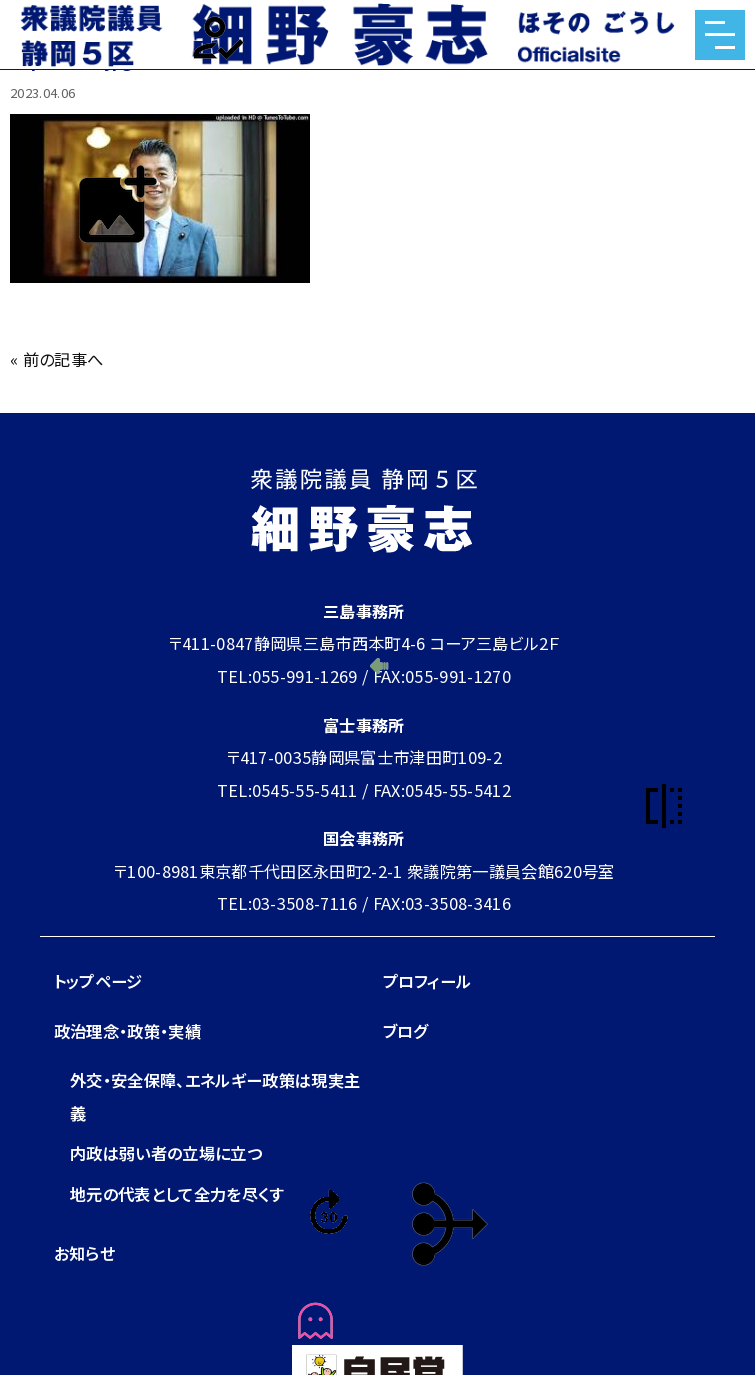 This screenshot has width=755, height=1375. I want to click on toggle ghost mode or invisible status, so click(315, 1321).